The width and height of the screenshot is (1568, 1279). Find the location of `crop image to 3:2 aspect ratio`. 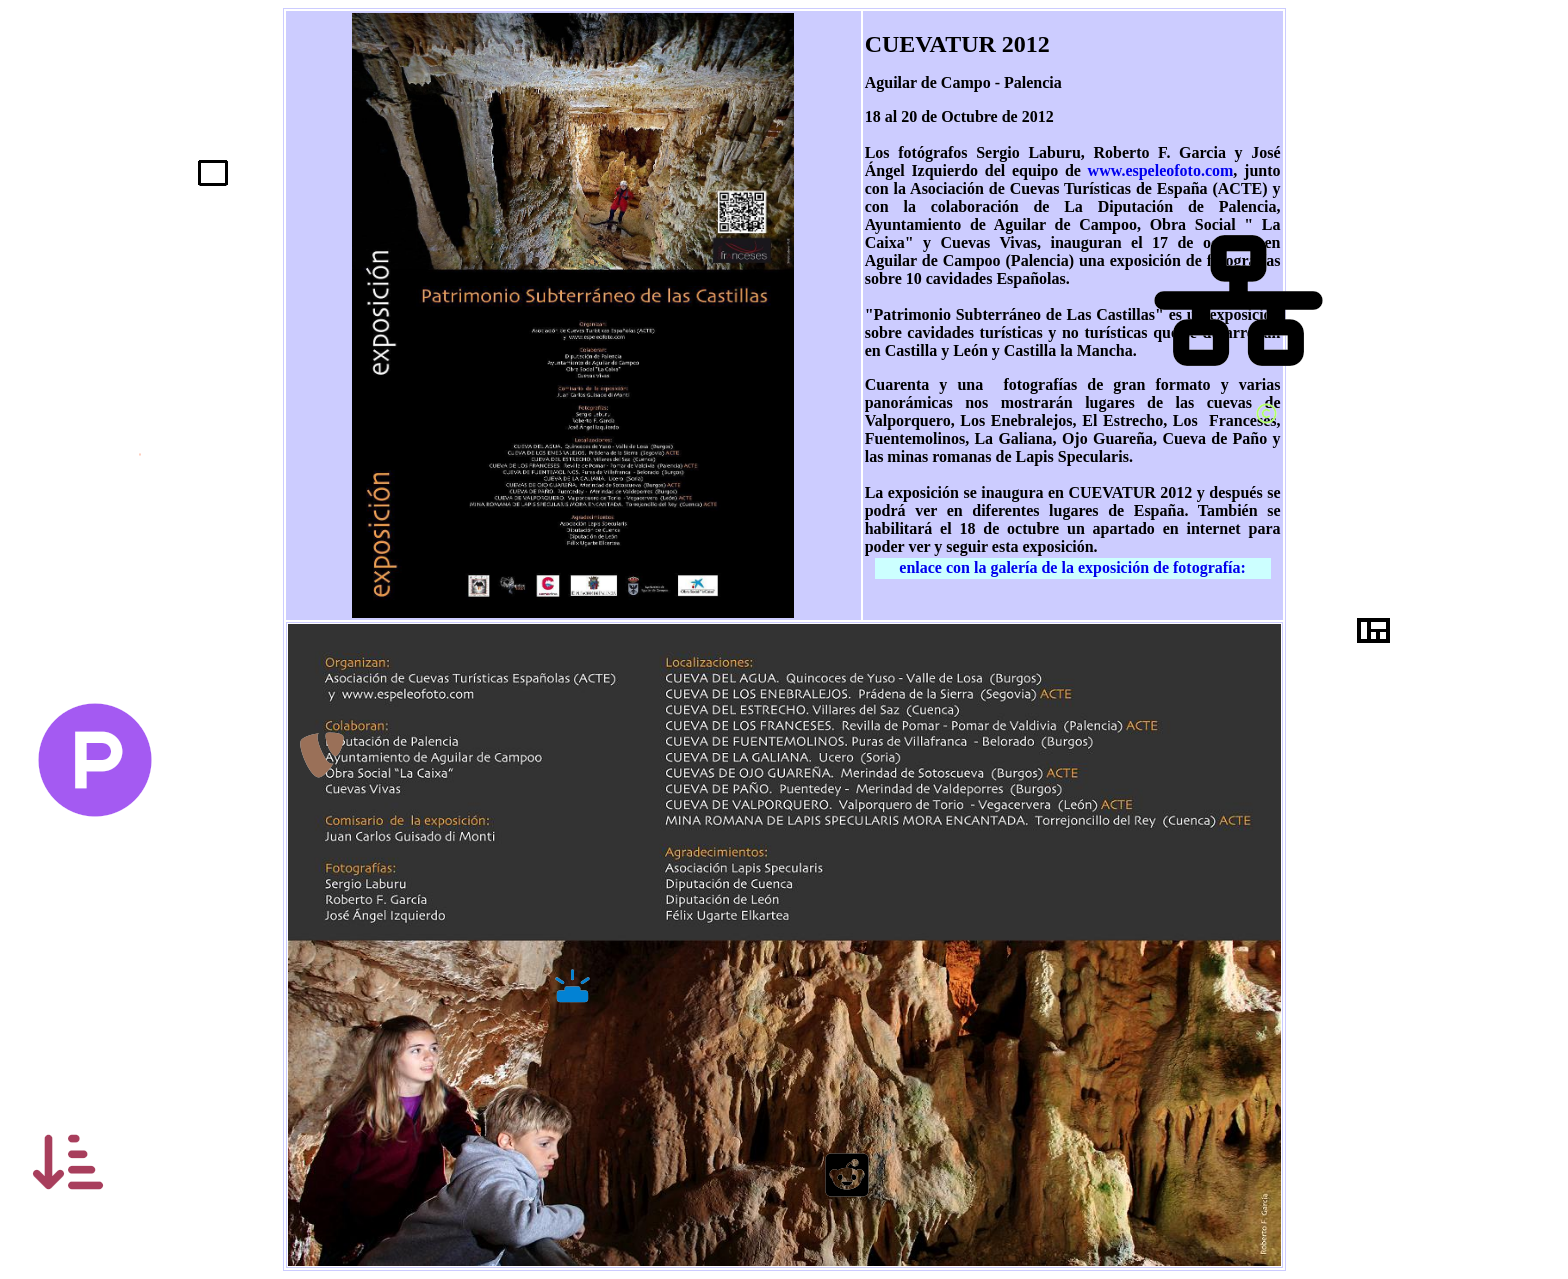

crop image to 3:2 aspect ratio is located at coordinates (213, 173).